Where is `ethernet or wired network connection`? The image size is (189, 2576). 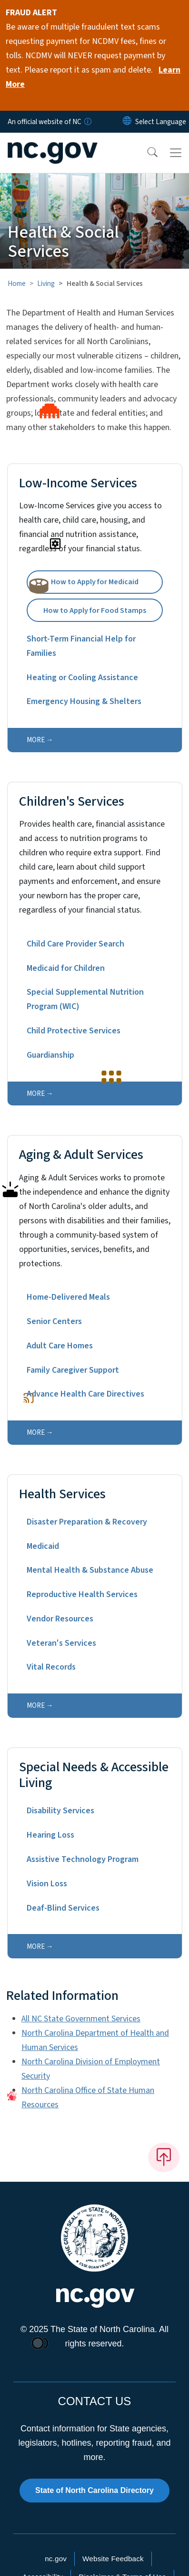
ethernet or wired network connection is located at coordinates (50, 411).